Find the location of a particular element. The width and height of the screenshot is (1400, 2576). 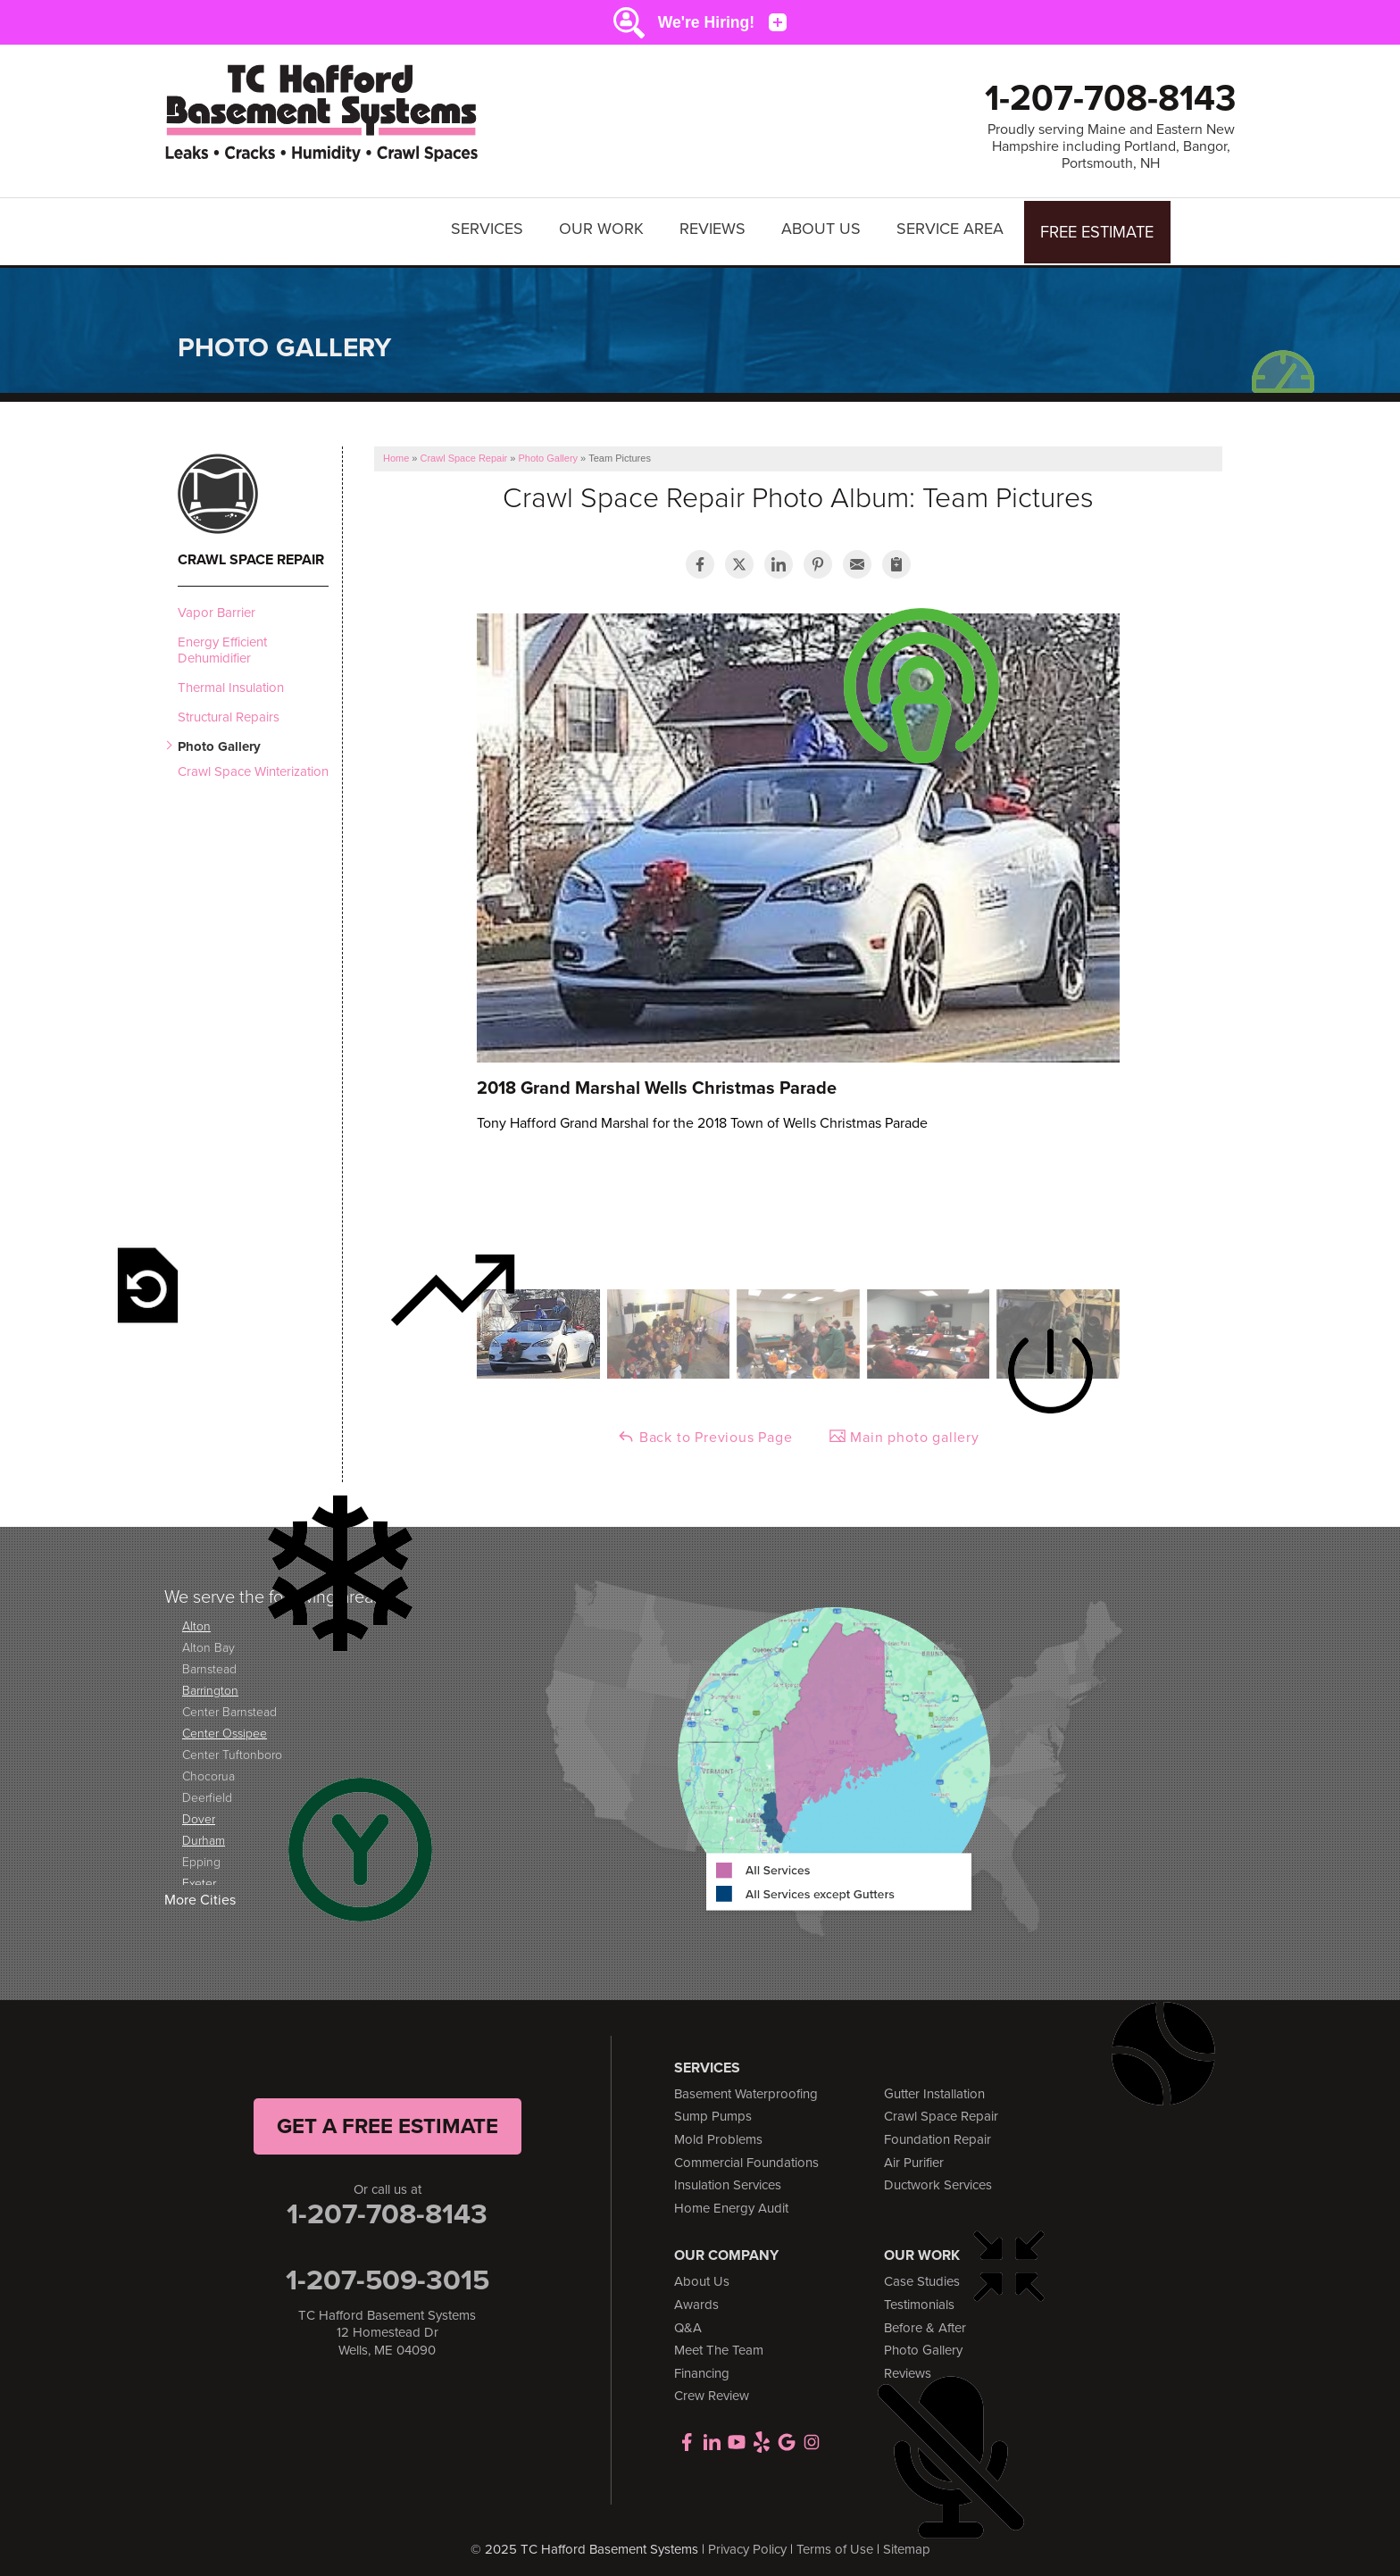

restore a previous version of a document is located at coordinates (147, 1285).